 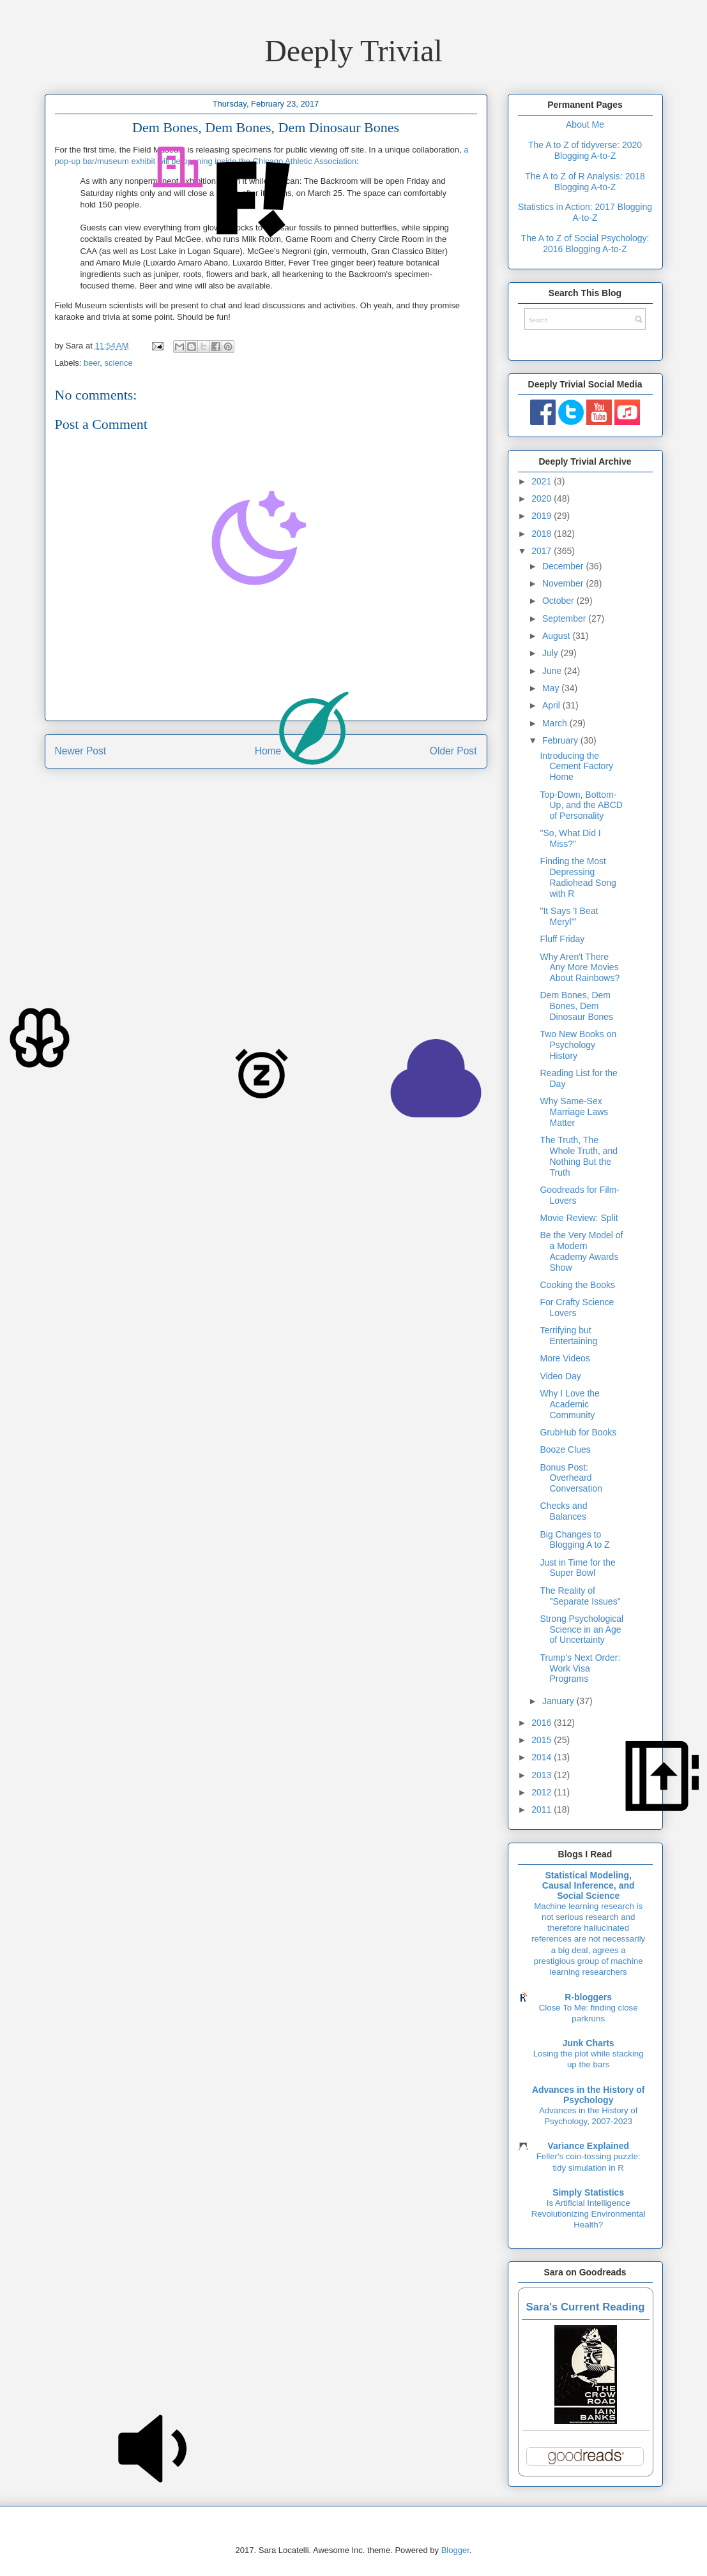 I want to click on snooze an active alarm, so click(x=261, y=1072).